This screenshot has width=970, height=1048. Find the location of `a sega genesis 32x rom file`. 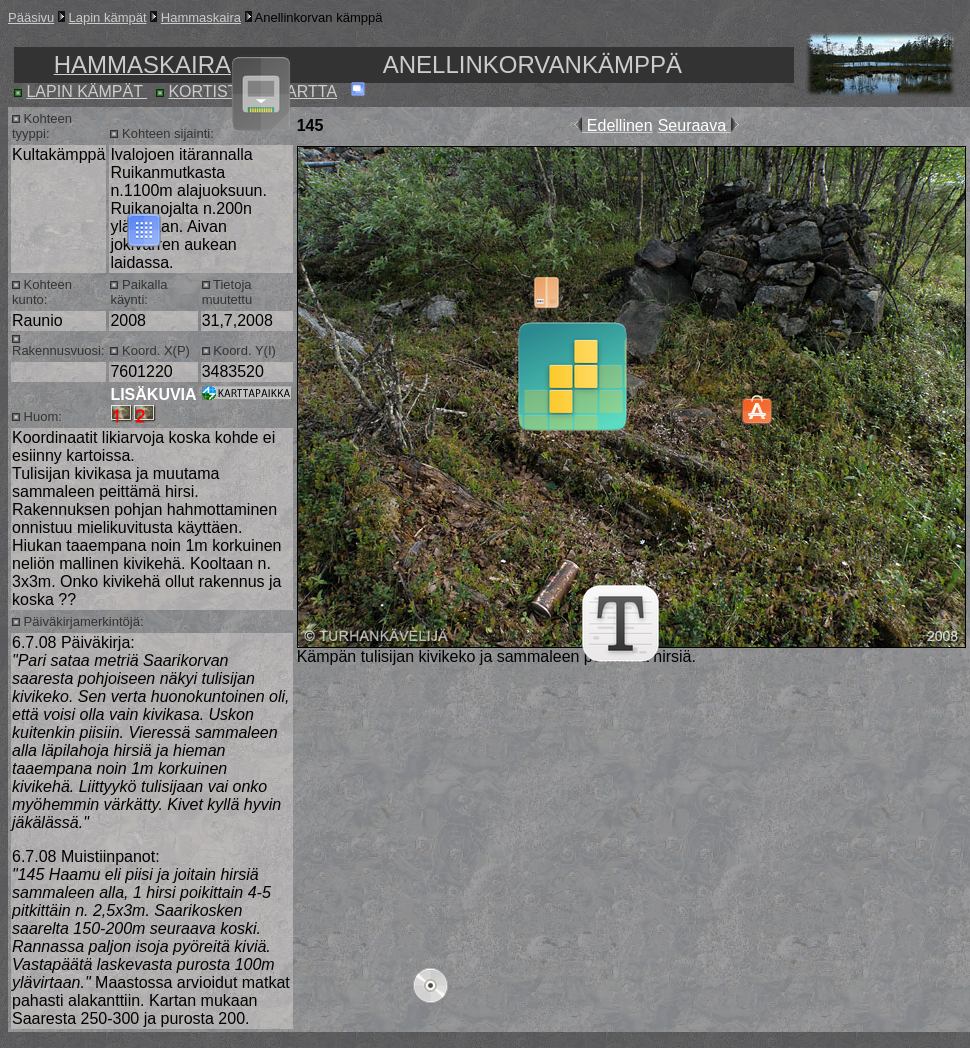

a sega genesis 32x rom file is located at coordinates (261, 94).